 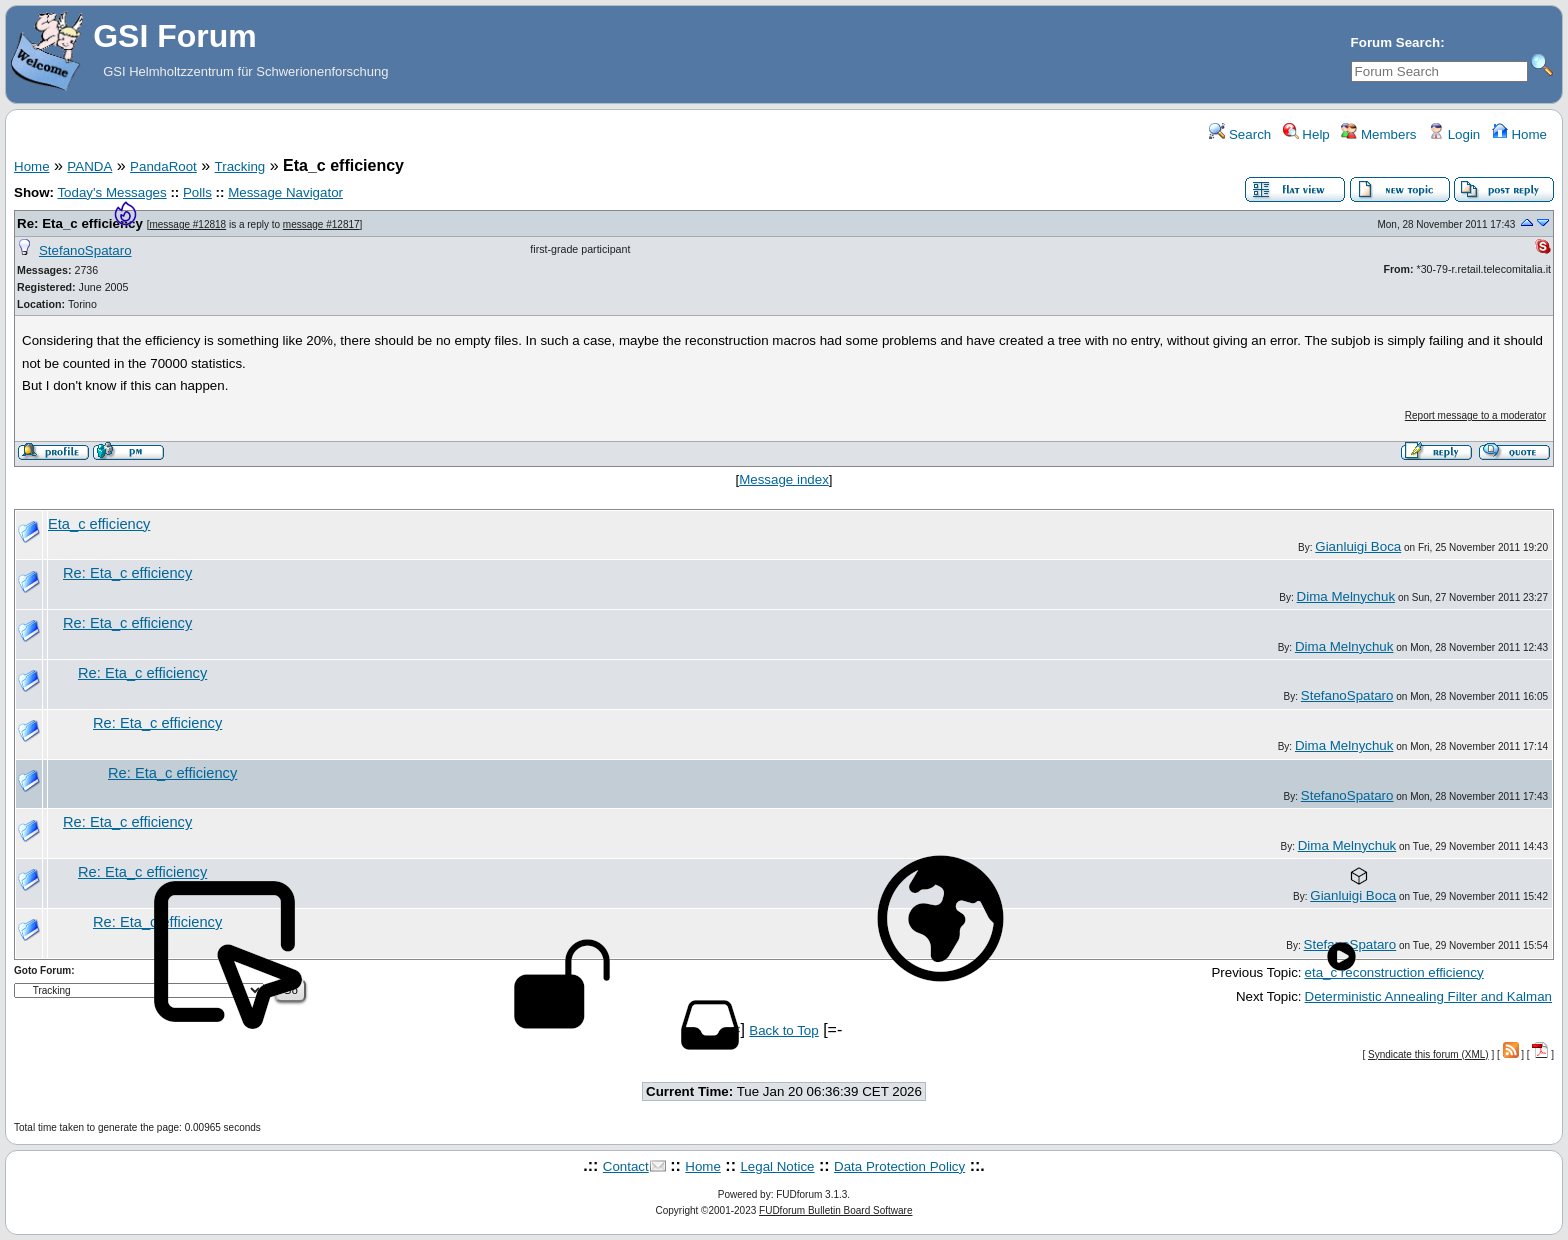 I want to click on view 3D model or object, so click(x=1359, y=876).